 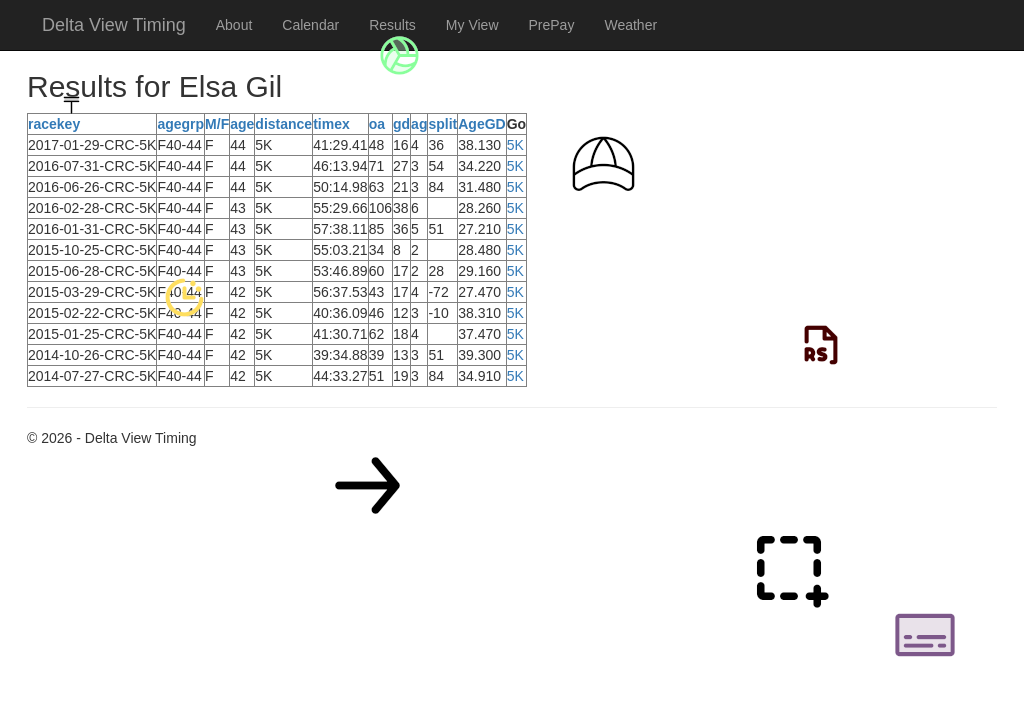 What do you see at coordinates (925, 635) in the screenshot?
I see `enable subtitles or closed captions` at bounding box center [925, 635].